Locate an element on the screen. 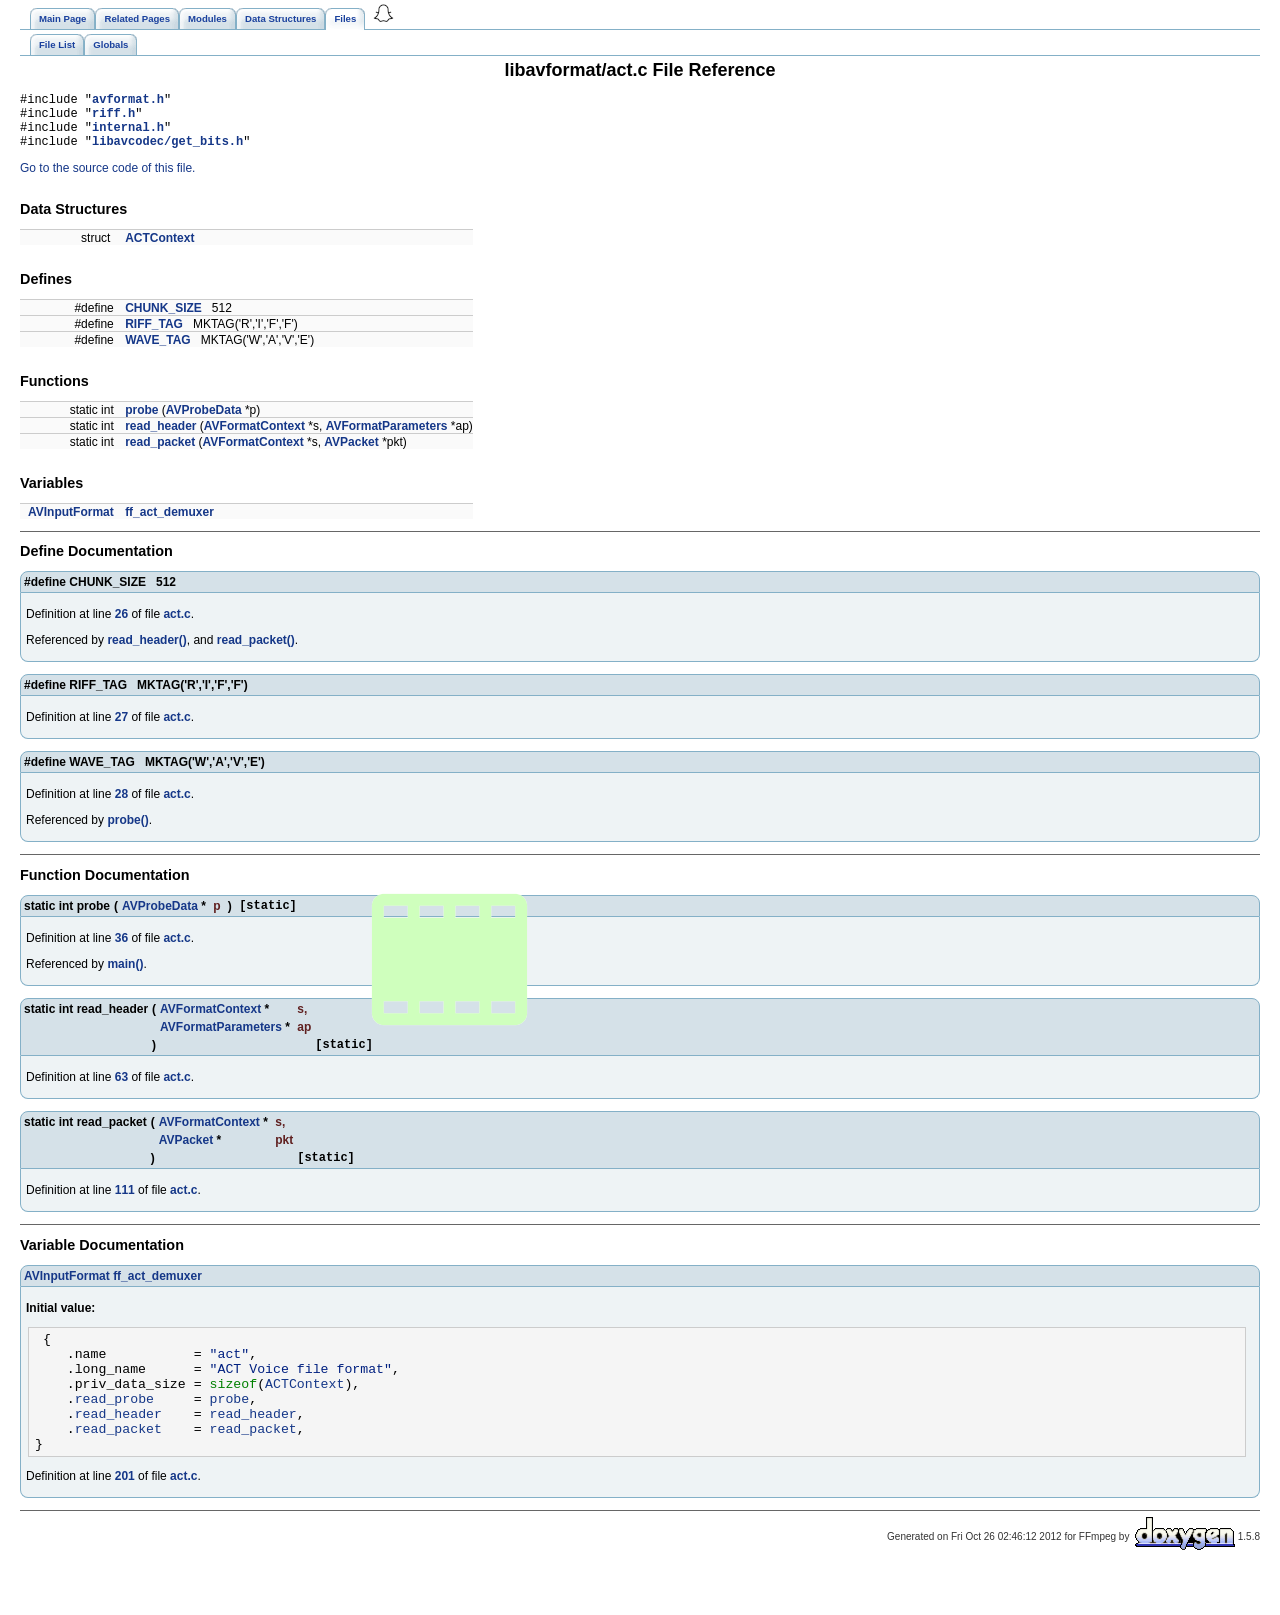  open snapchat app is located at coordinates (383, 13).